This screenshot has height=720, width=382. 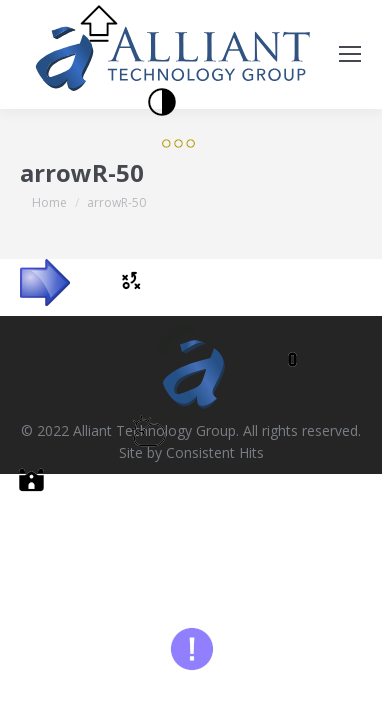 What do you see at coordinates (99, 25) in the screenshot?
I see `upload a file or document` at bounding box center [99, 25].